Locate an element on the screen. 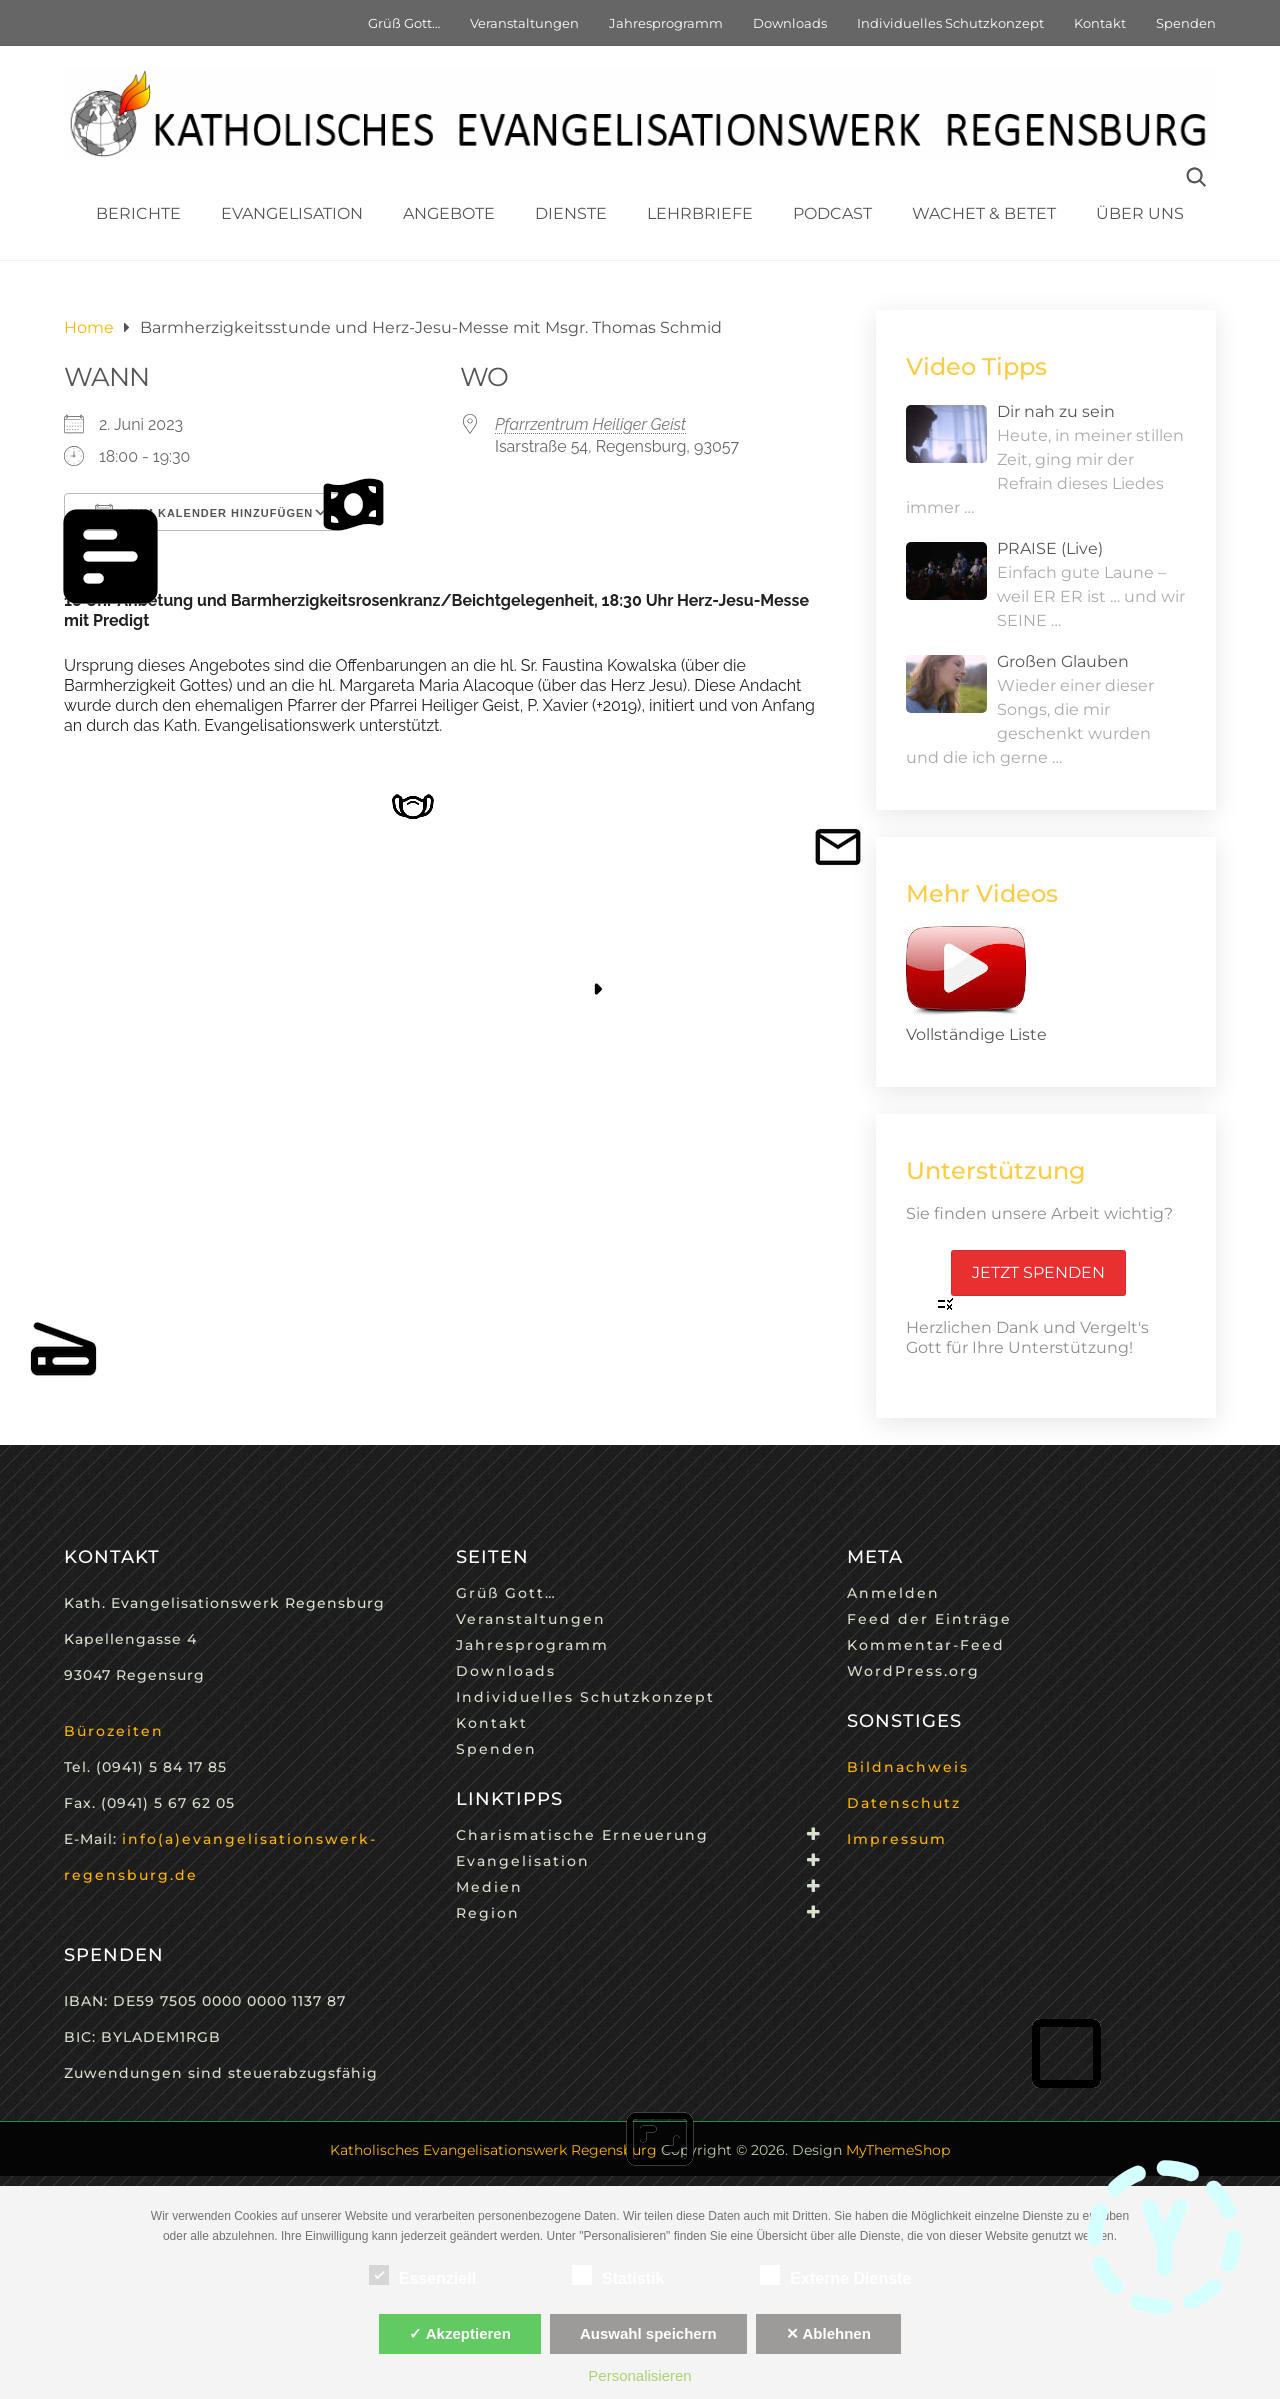 The height and width of the screenshot is (2399, 1280). an unselected checkbox option is located at coordinates (1066, 2053).